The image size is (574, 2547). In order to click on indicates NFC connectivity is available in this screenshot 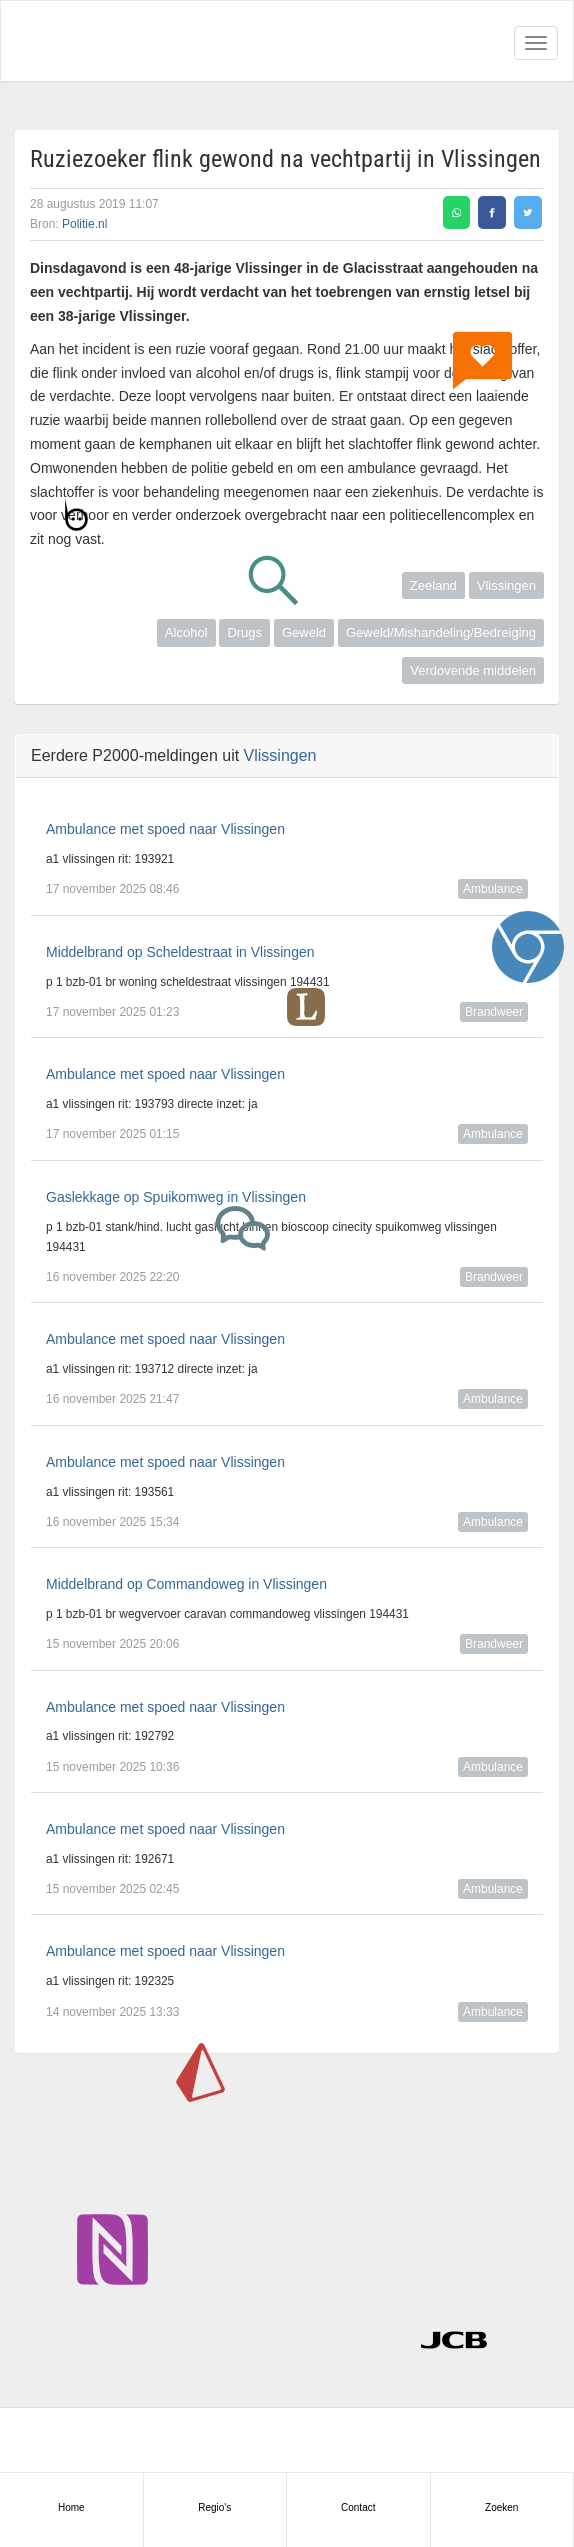, I will do `click(112, 2249)`.